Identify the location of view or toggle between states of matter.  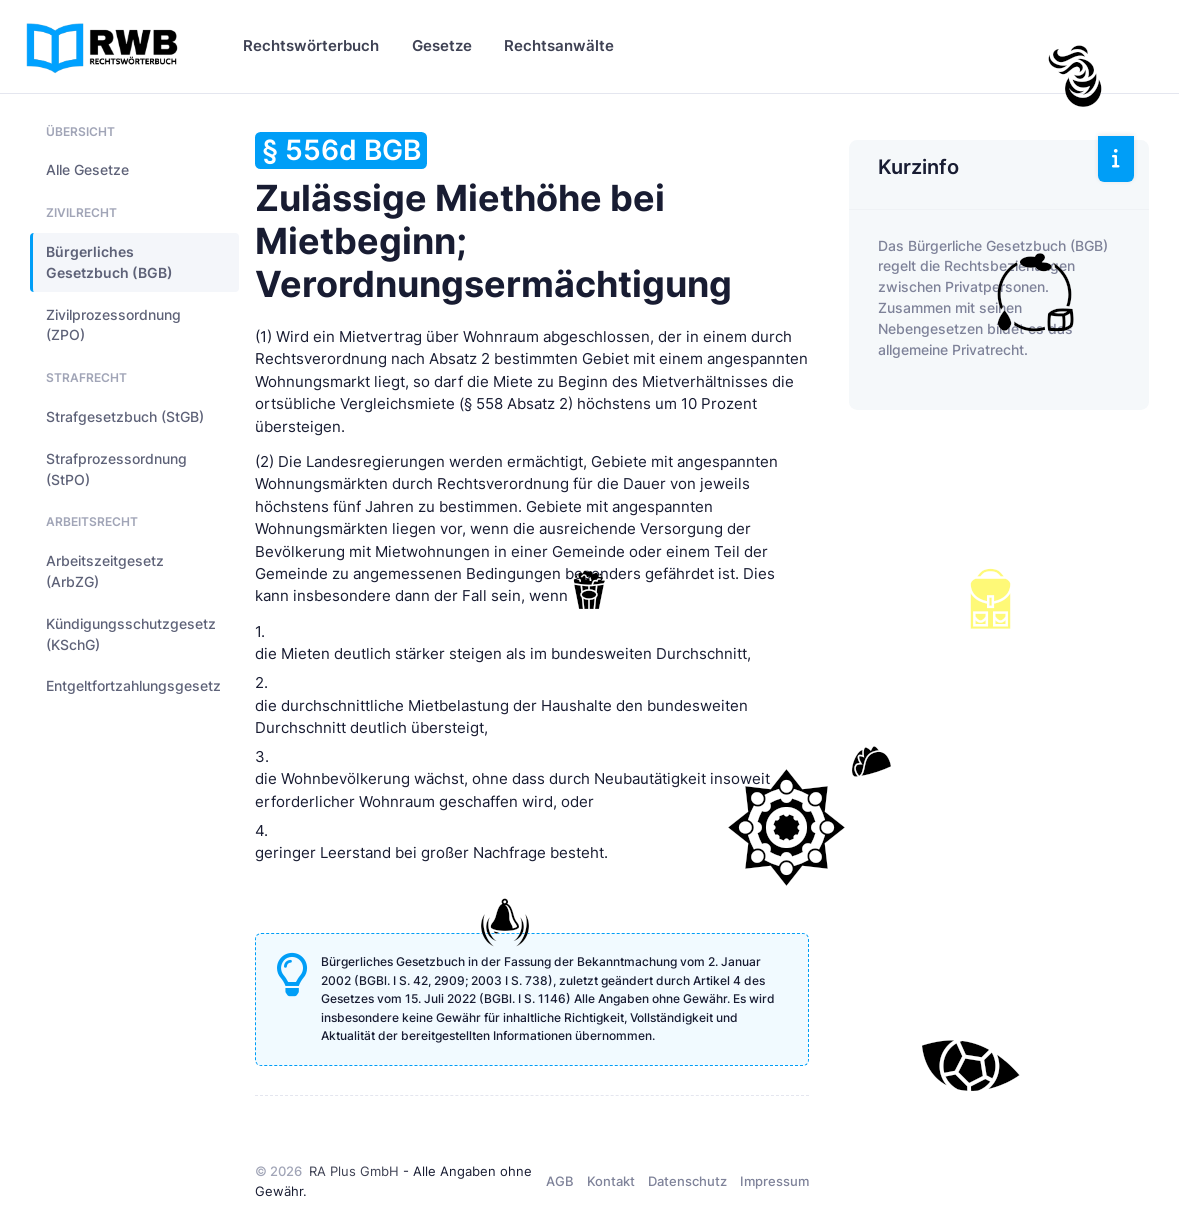
(1034, 294).